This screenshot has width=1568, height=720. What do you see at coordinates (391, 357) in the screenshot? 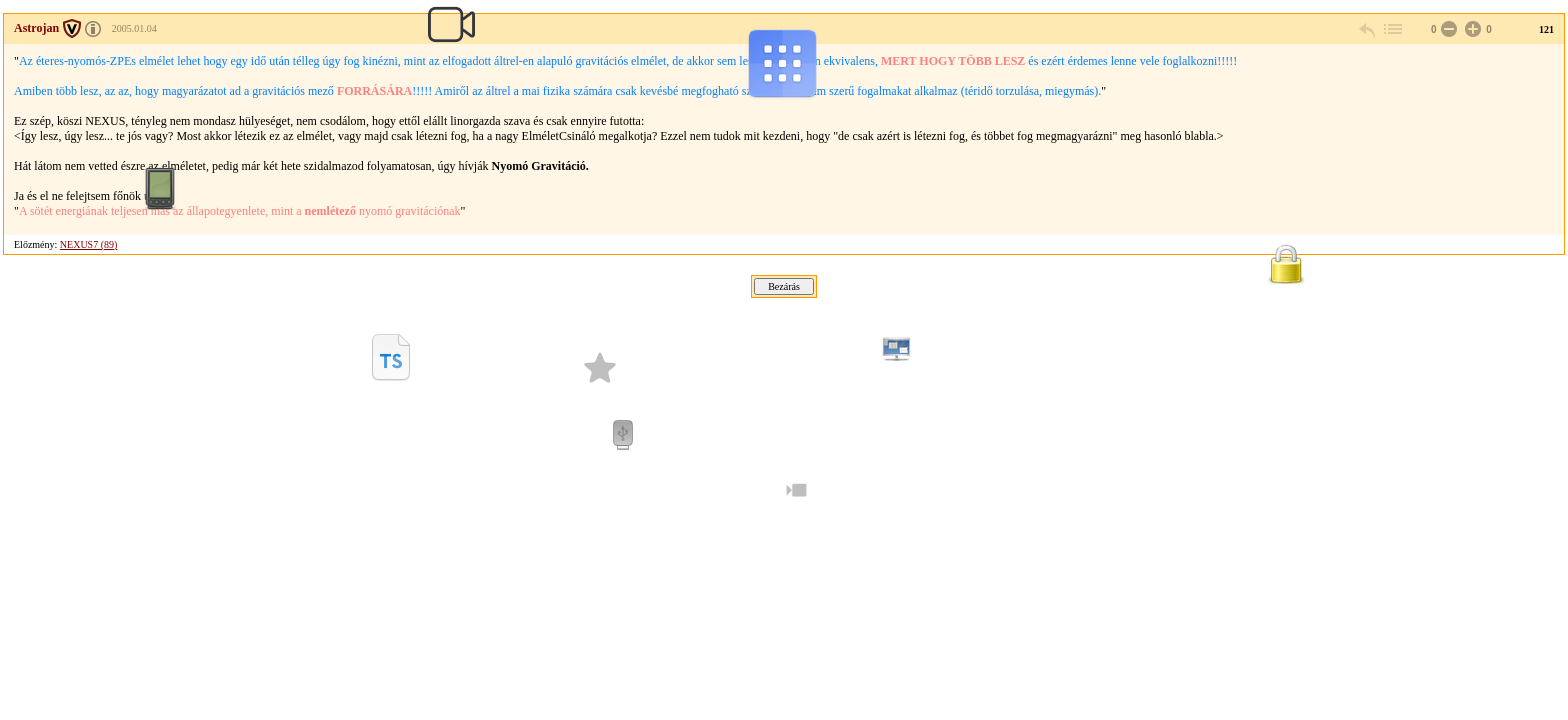
I see `a typescript source code file` at bounding box center [391, 357].